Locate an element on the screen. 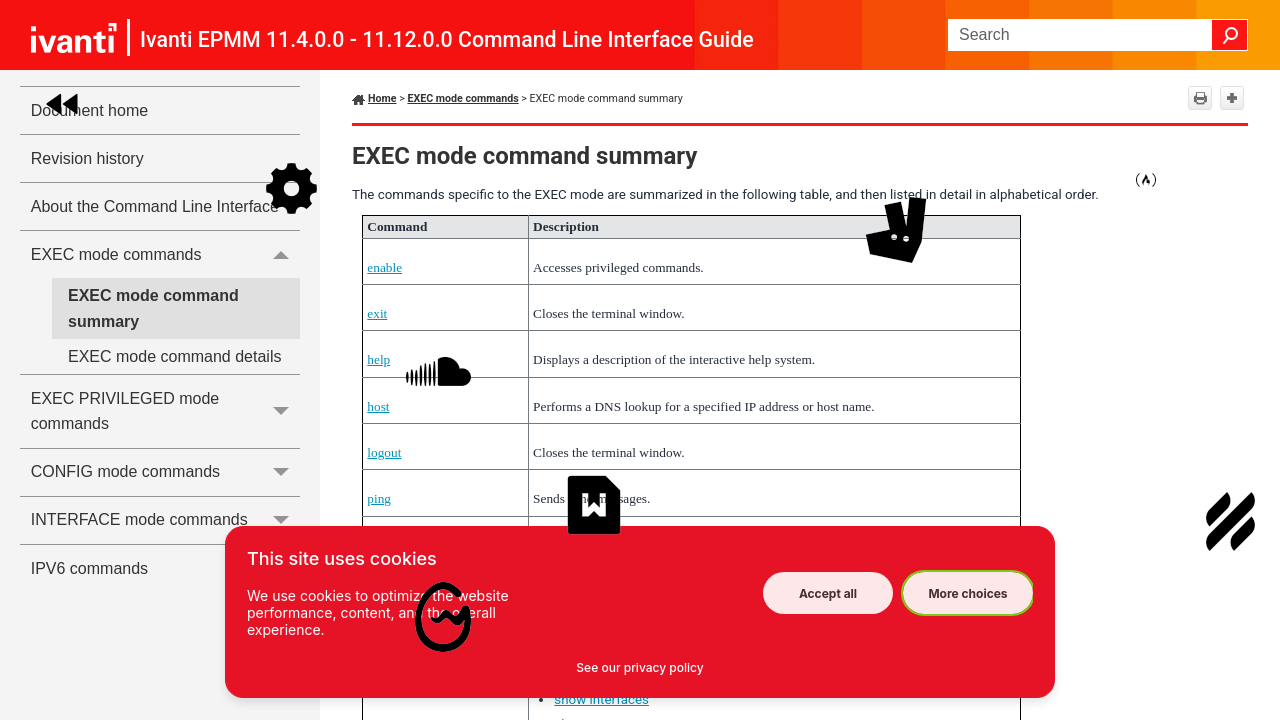 The image size is (1280, 720). open the Deliveroo food delivery app is located at coordinates (896, 230).